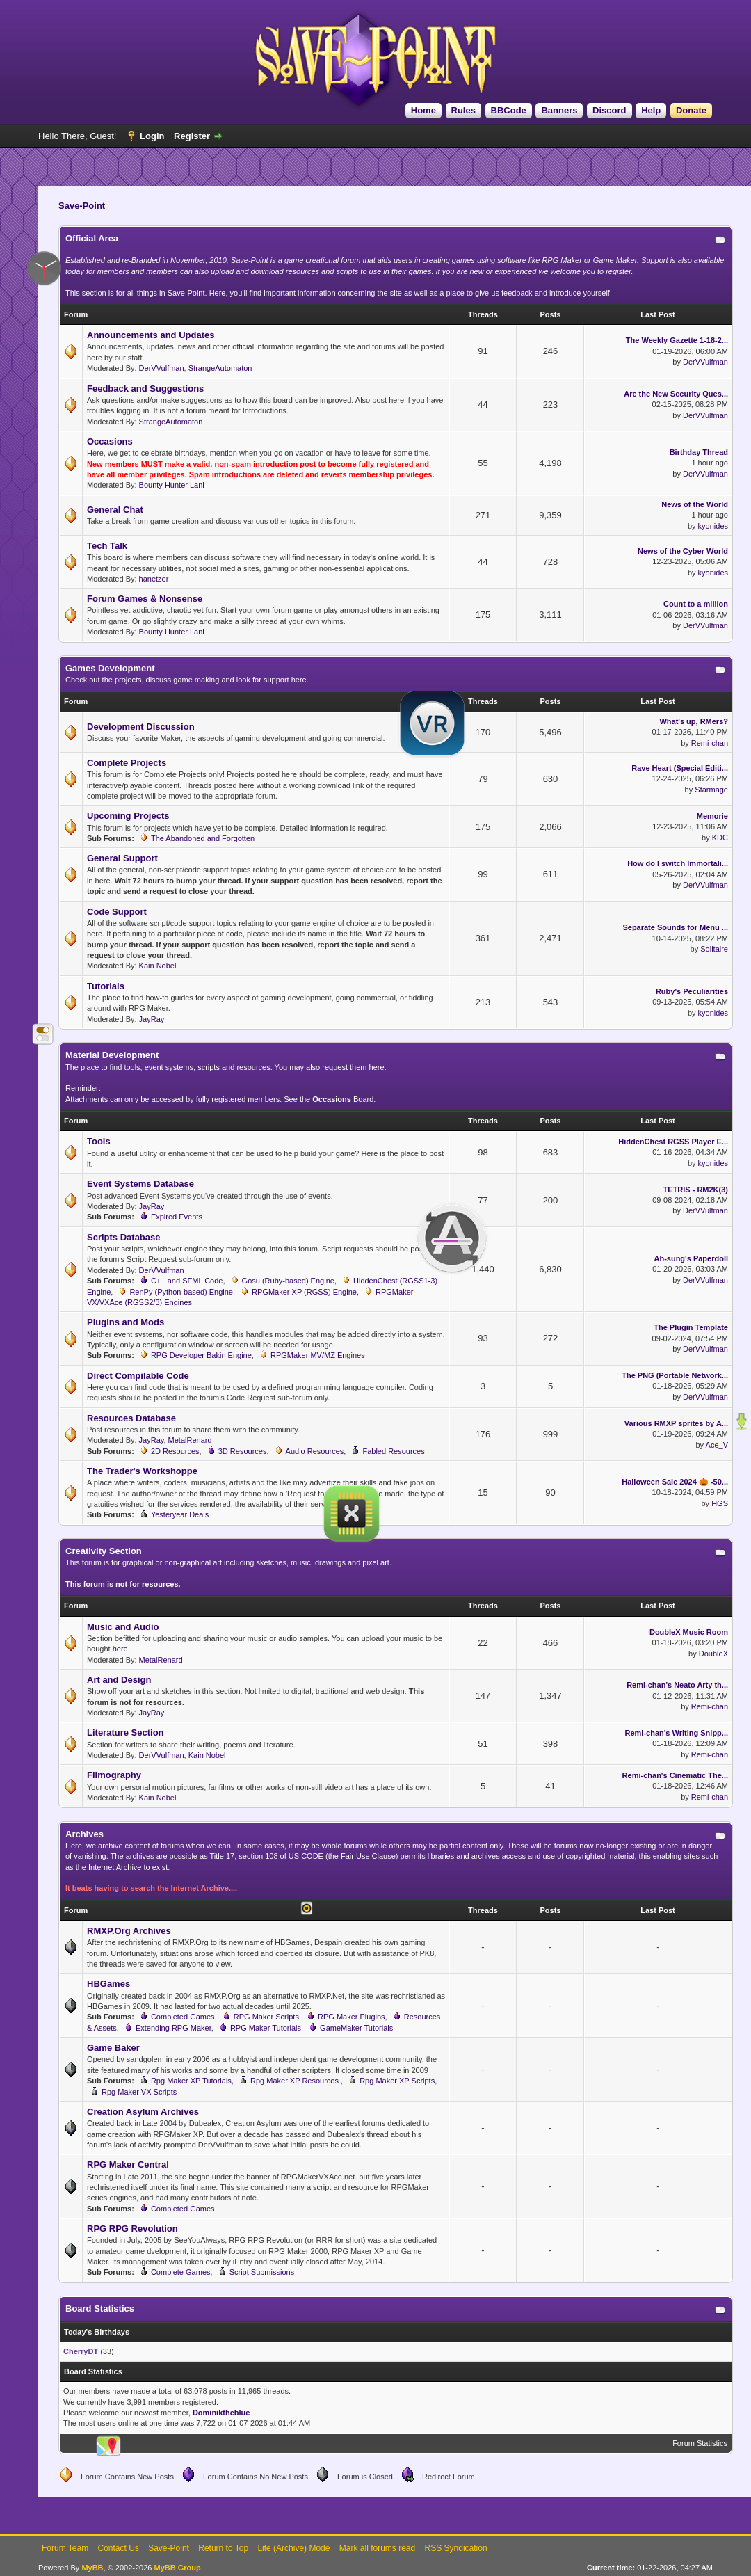 The width and height of the screenshot is (751, 2576). What do you see at coordinates (741, 1421) in the screenshot?
I see `save the current document` at bounding box center [741, 1421].